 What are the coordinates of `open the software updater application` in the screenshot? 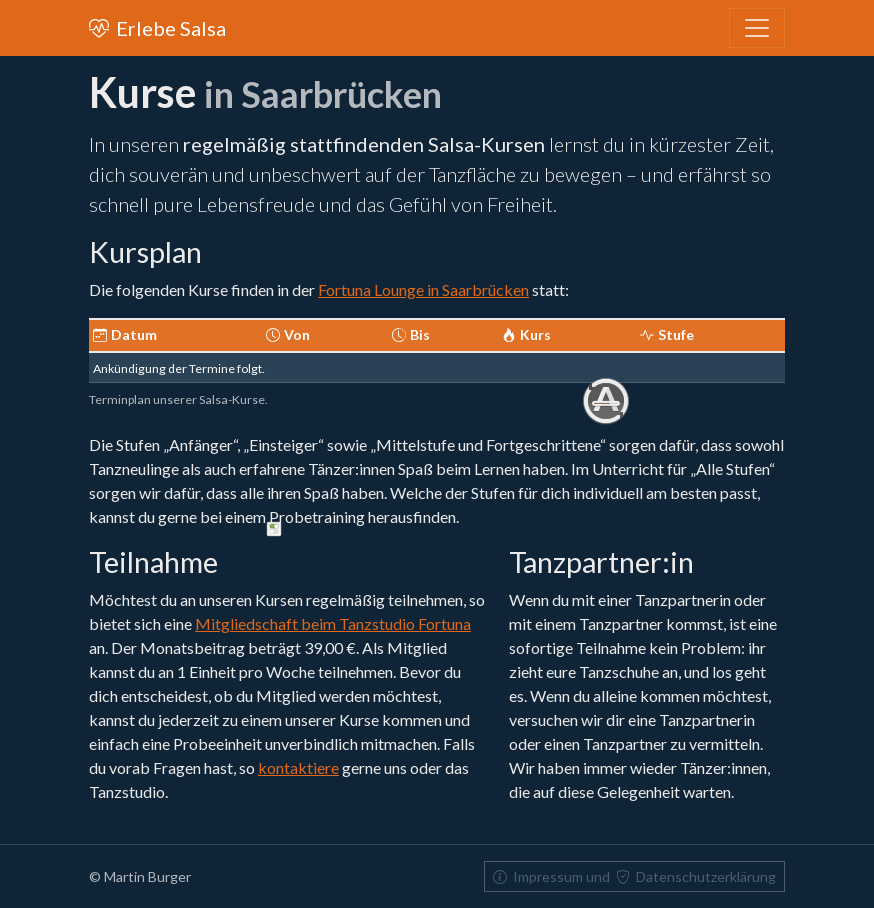 It's located at (606, 401).